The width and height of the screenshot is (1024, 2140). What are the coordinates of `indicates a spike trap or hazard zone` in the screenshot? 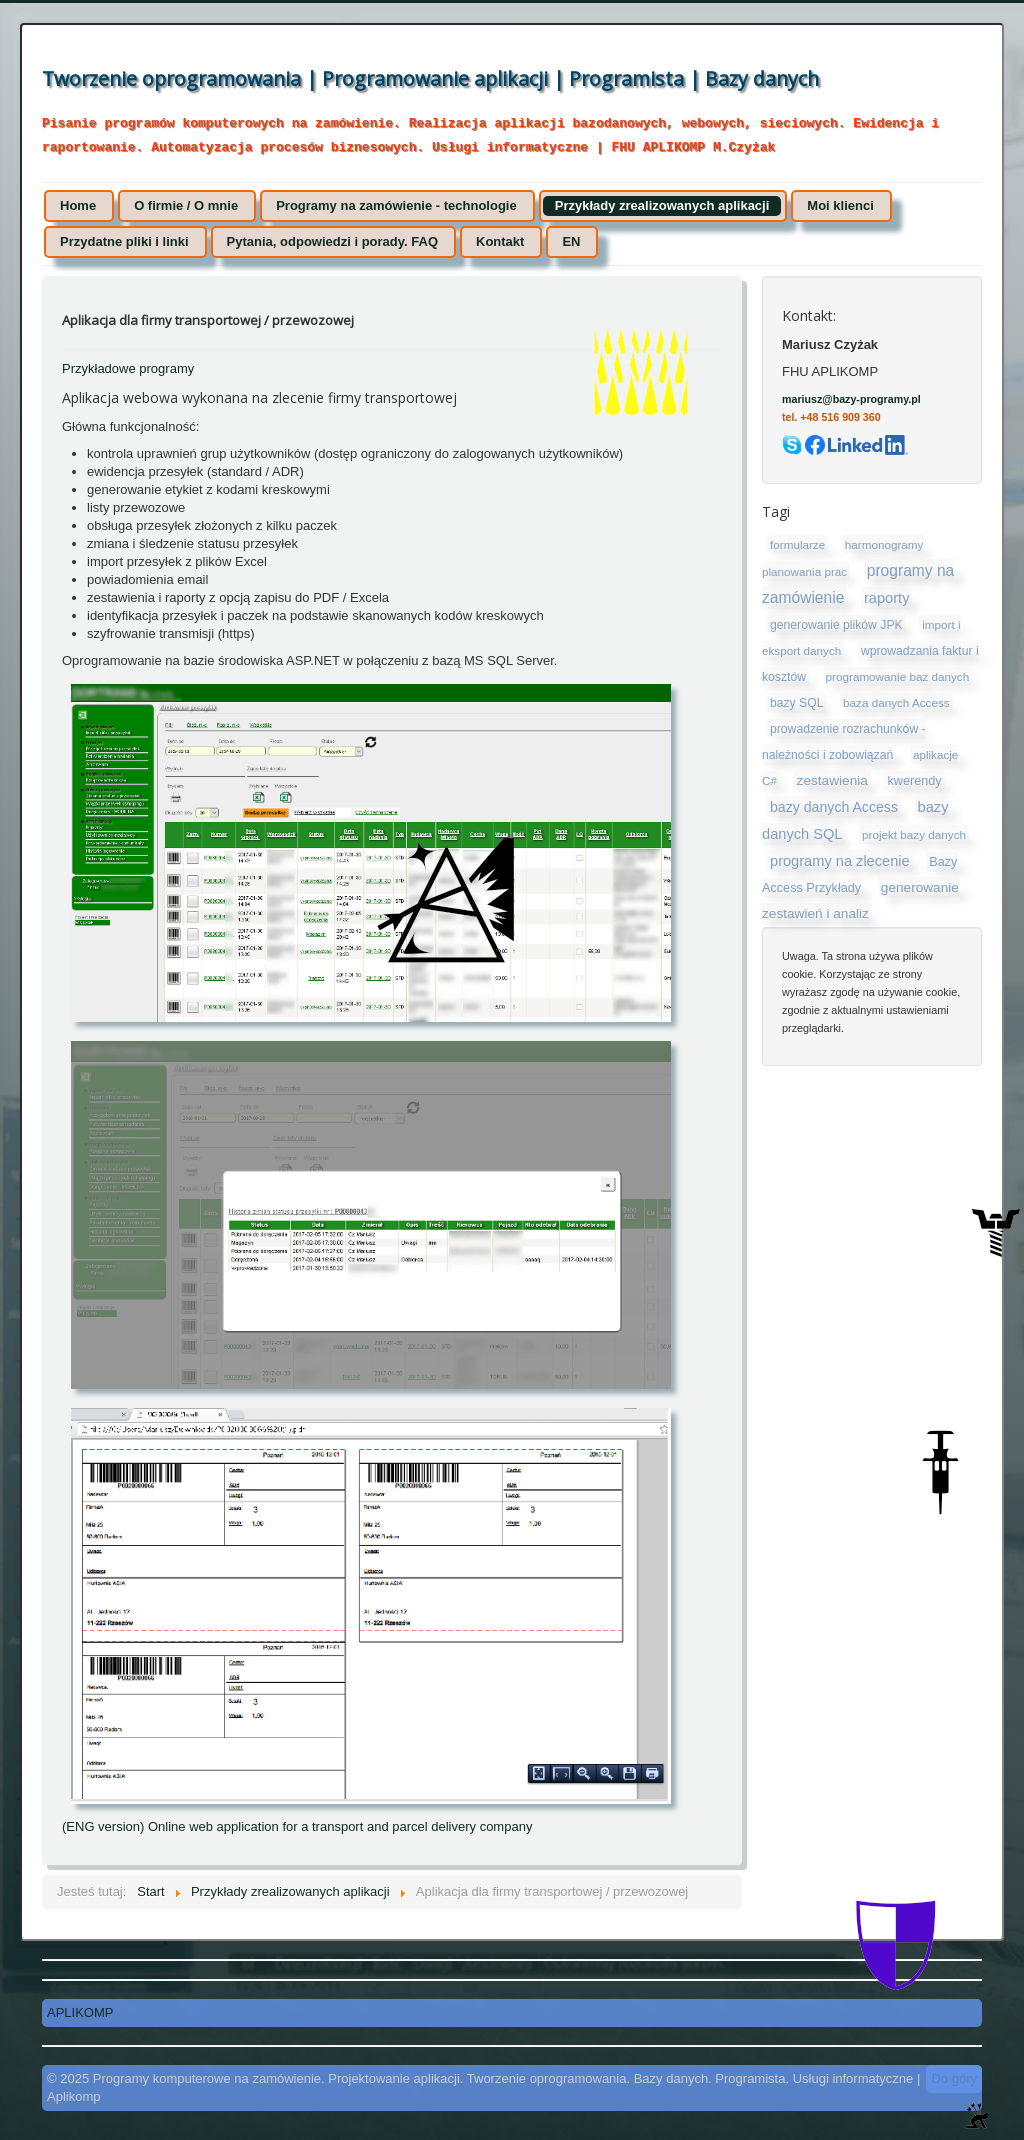 It's located at (641, 369).